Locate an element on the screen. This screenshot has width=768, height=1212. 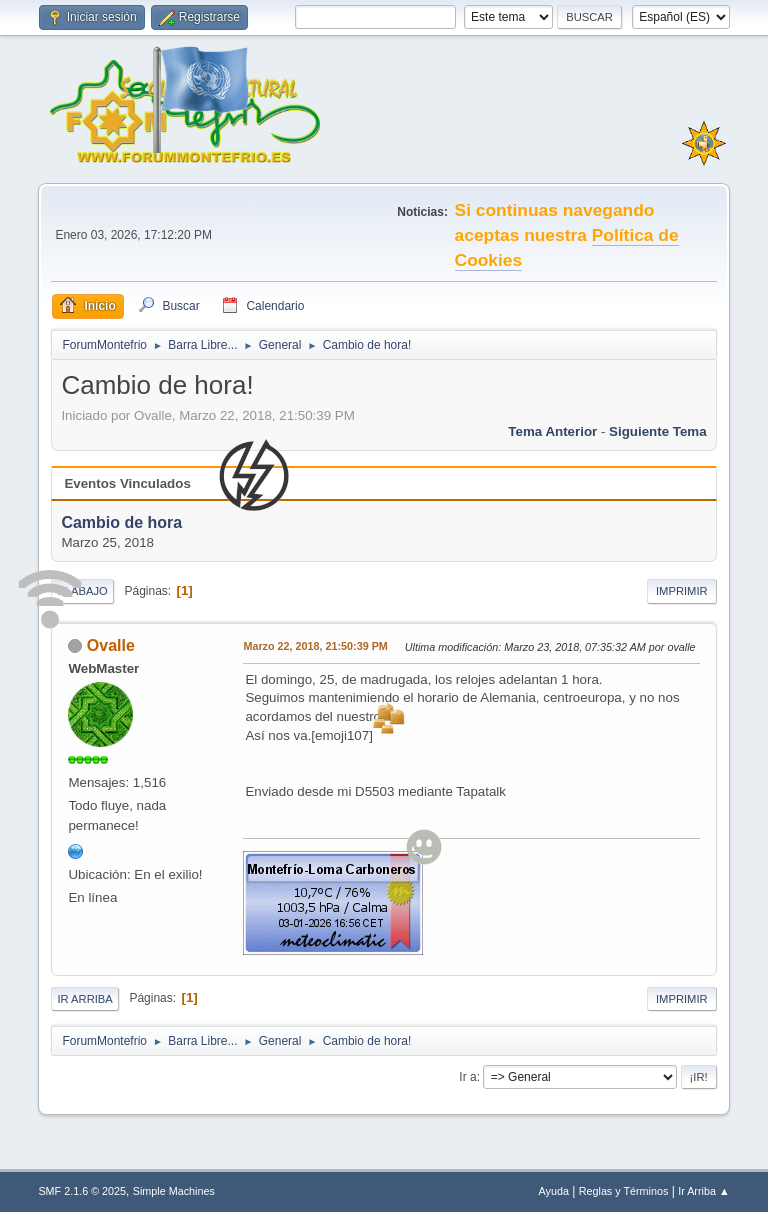
access language and region settings is located at coordinates (200, 99).